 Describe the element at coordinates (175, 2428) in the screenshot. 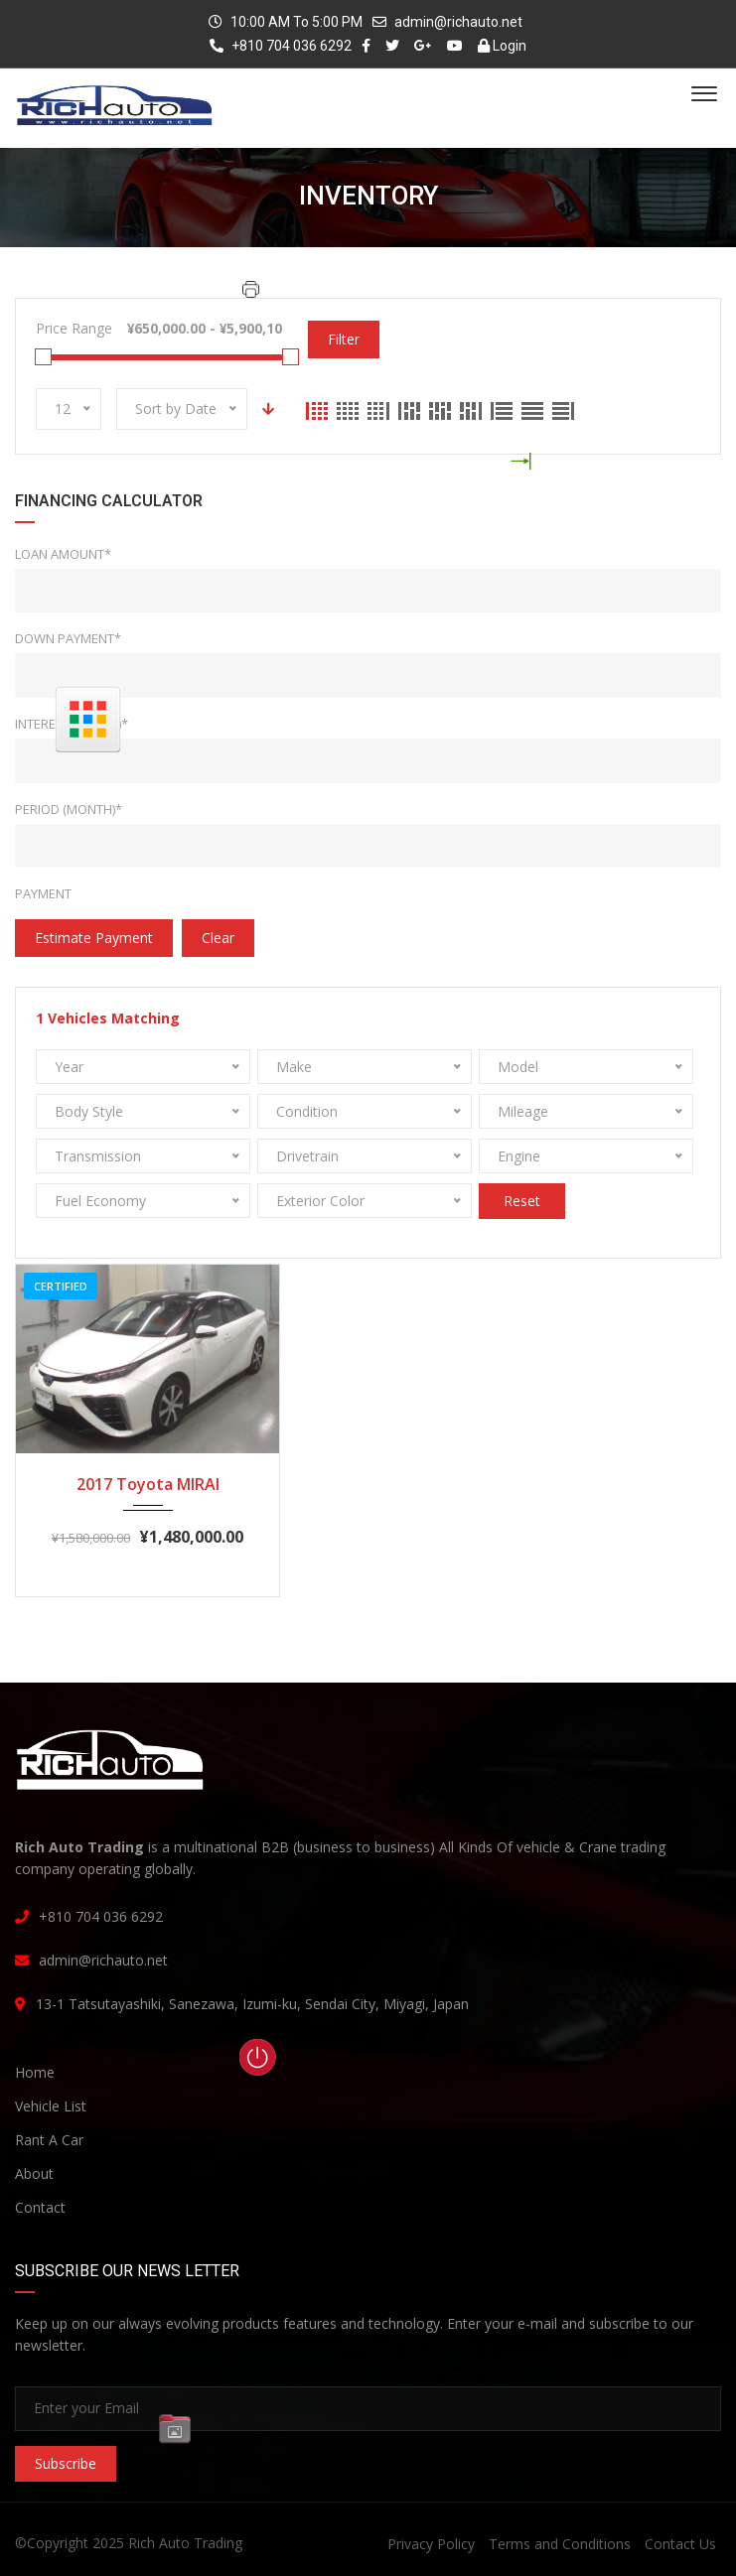

I see `open pictures folder` at that location.